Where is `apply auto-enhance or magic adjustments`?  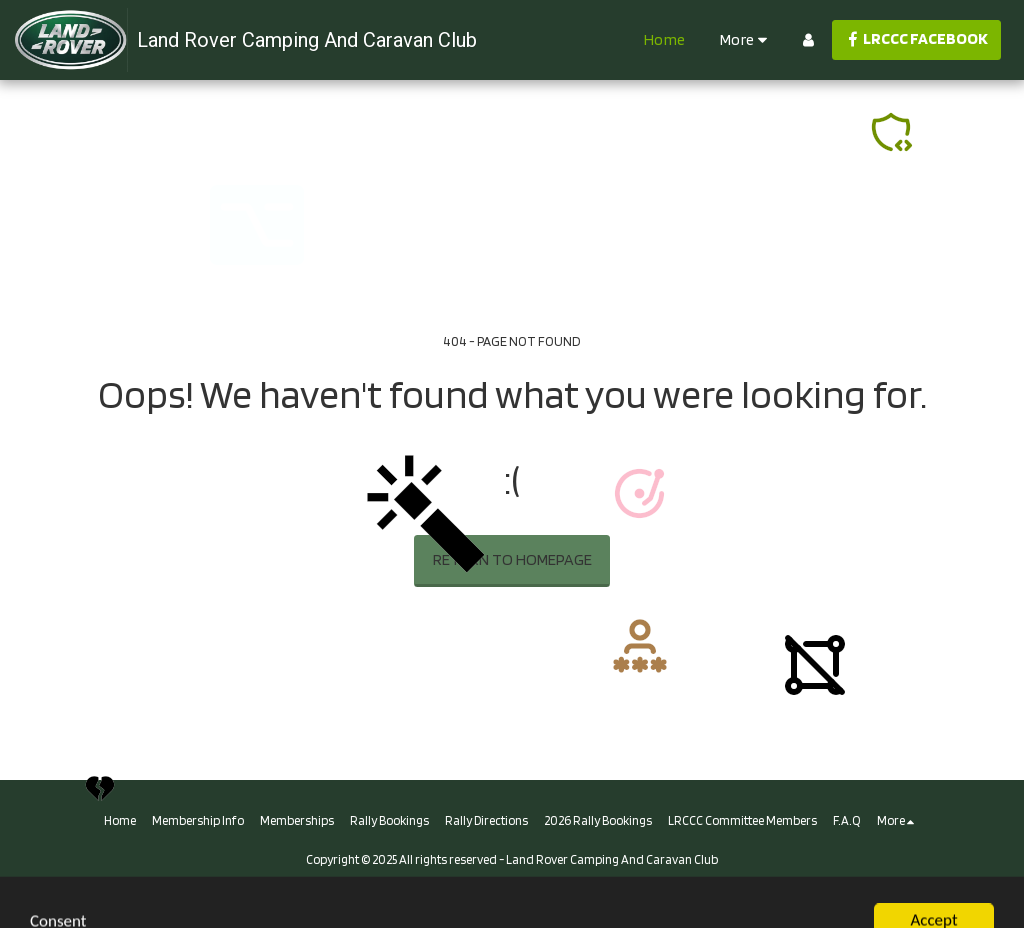 apply auto-enhance or magic adjustments is located at coordinates (426, 514).